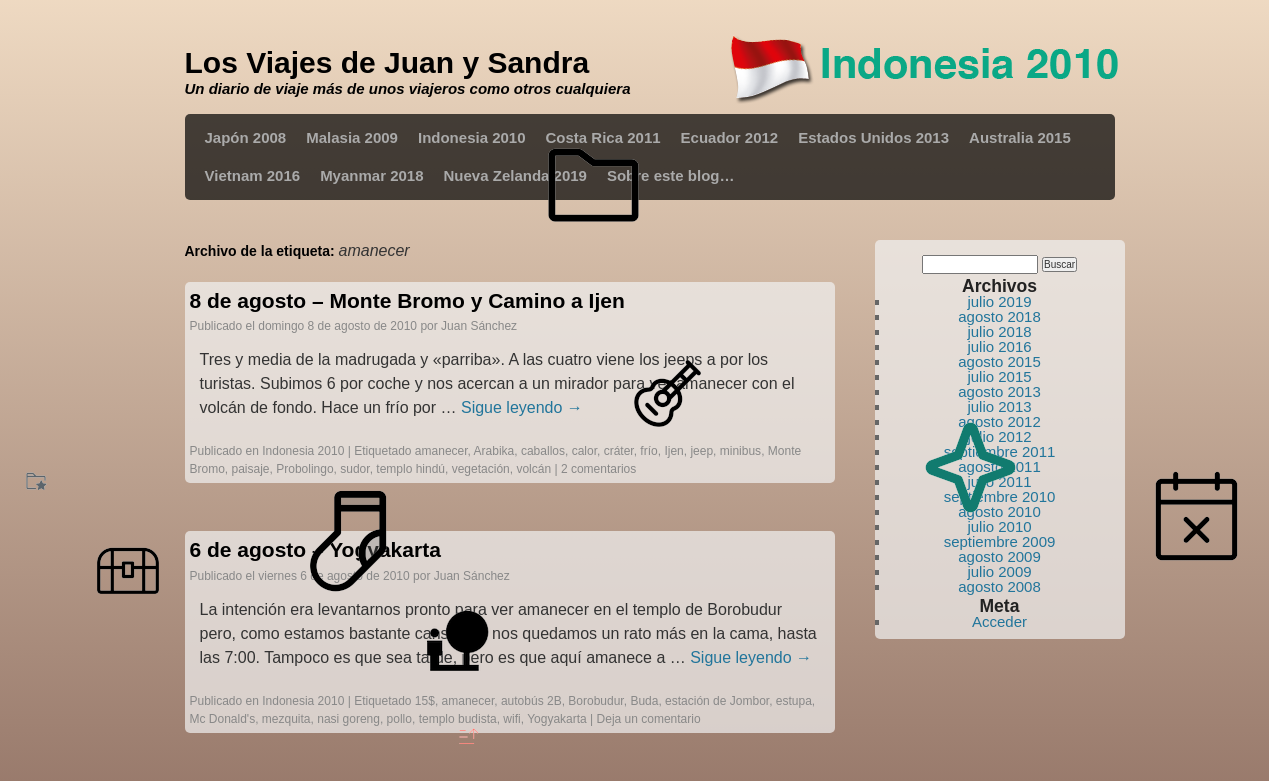  I want to click on access music or instrument features, so click(667, 394).